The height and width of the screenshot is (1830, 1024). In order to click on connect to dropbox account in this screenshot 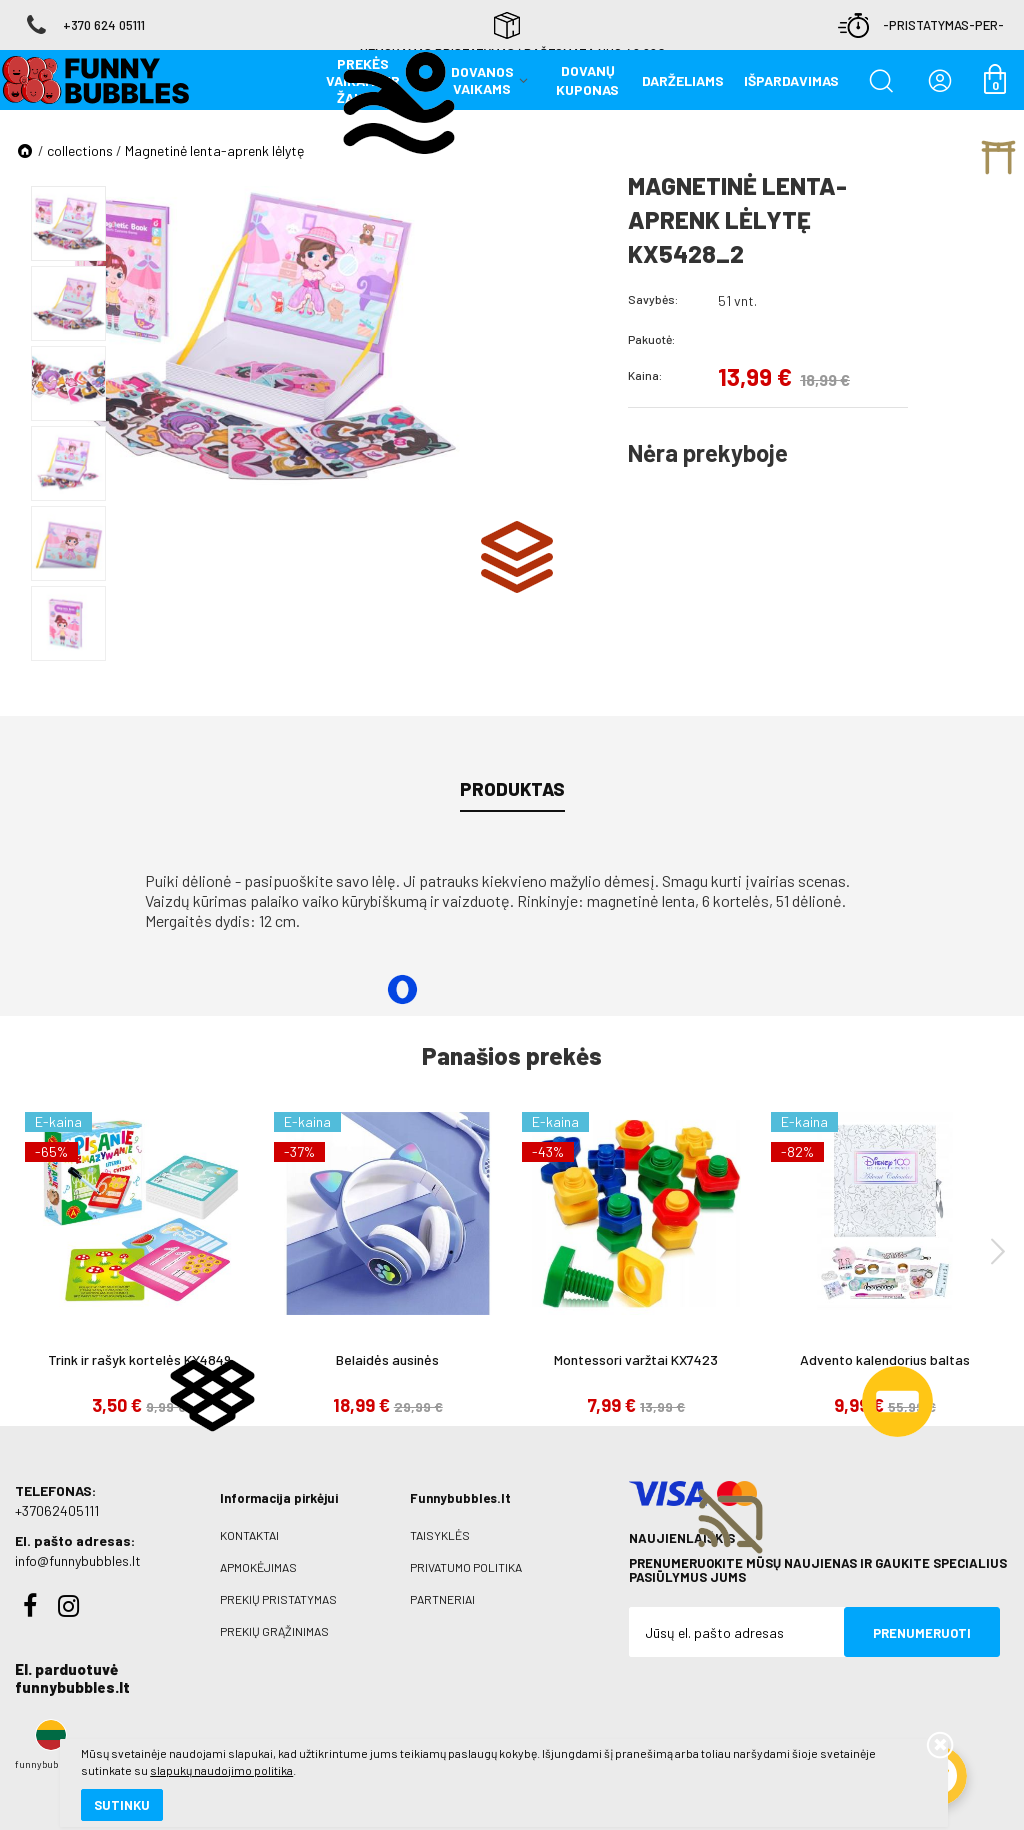, I will do `click(212, 1393)`.